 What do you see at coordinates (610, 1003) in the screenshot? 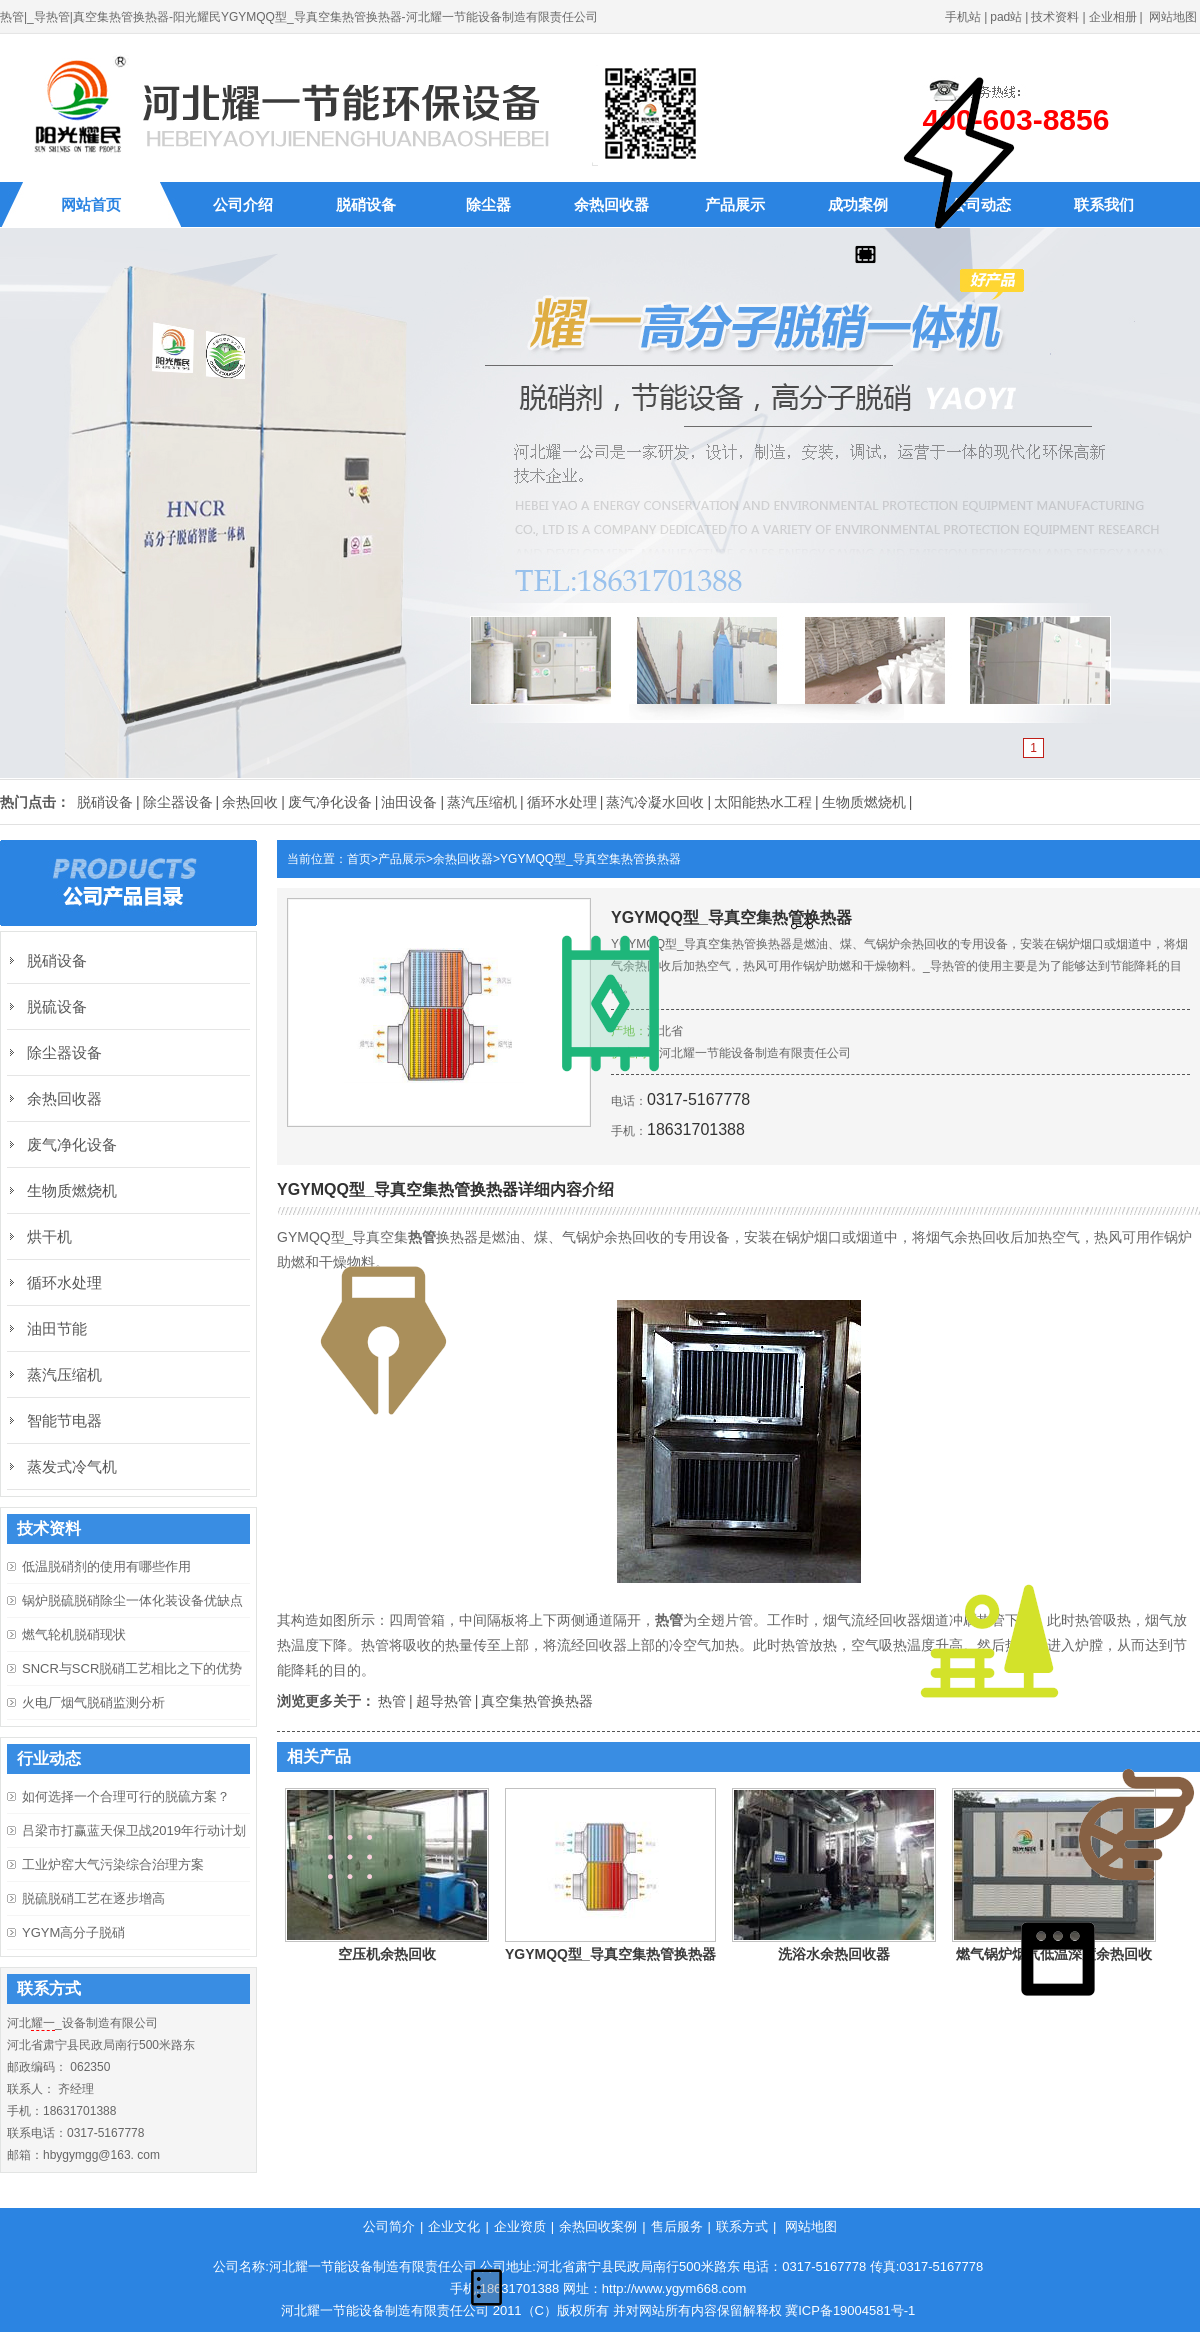
I see `browse rugs or floor decor in a home furnishing app` at bounding box center [610, 1003].